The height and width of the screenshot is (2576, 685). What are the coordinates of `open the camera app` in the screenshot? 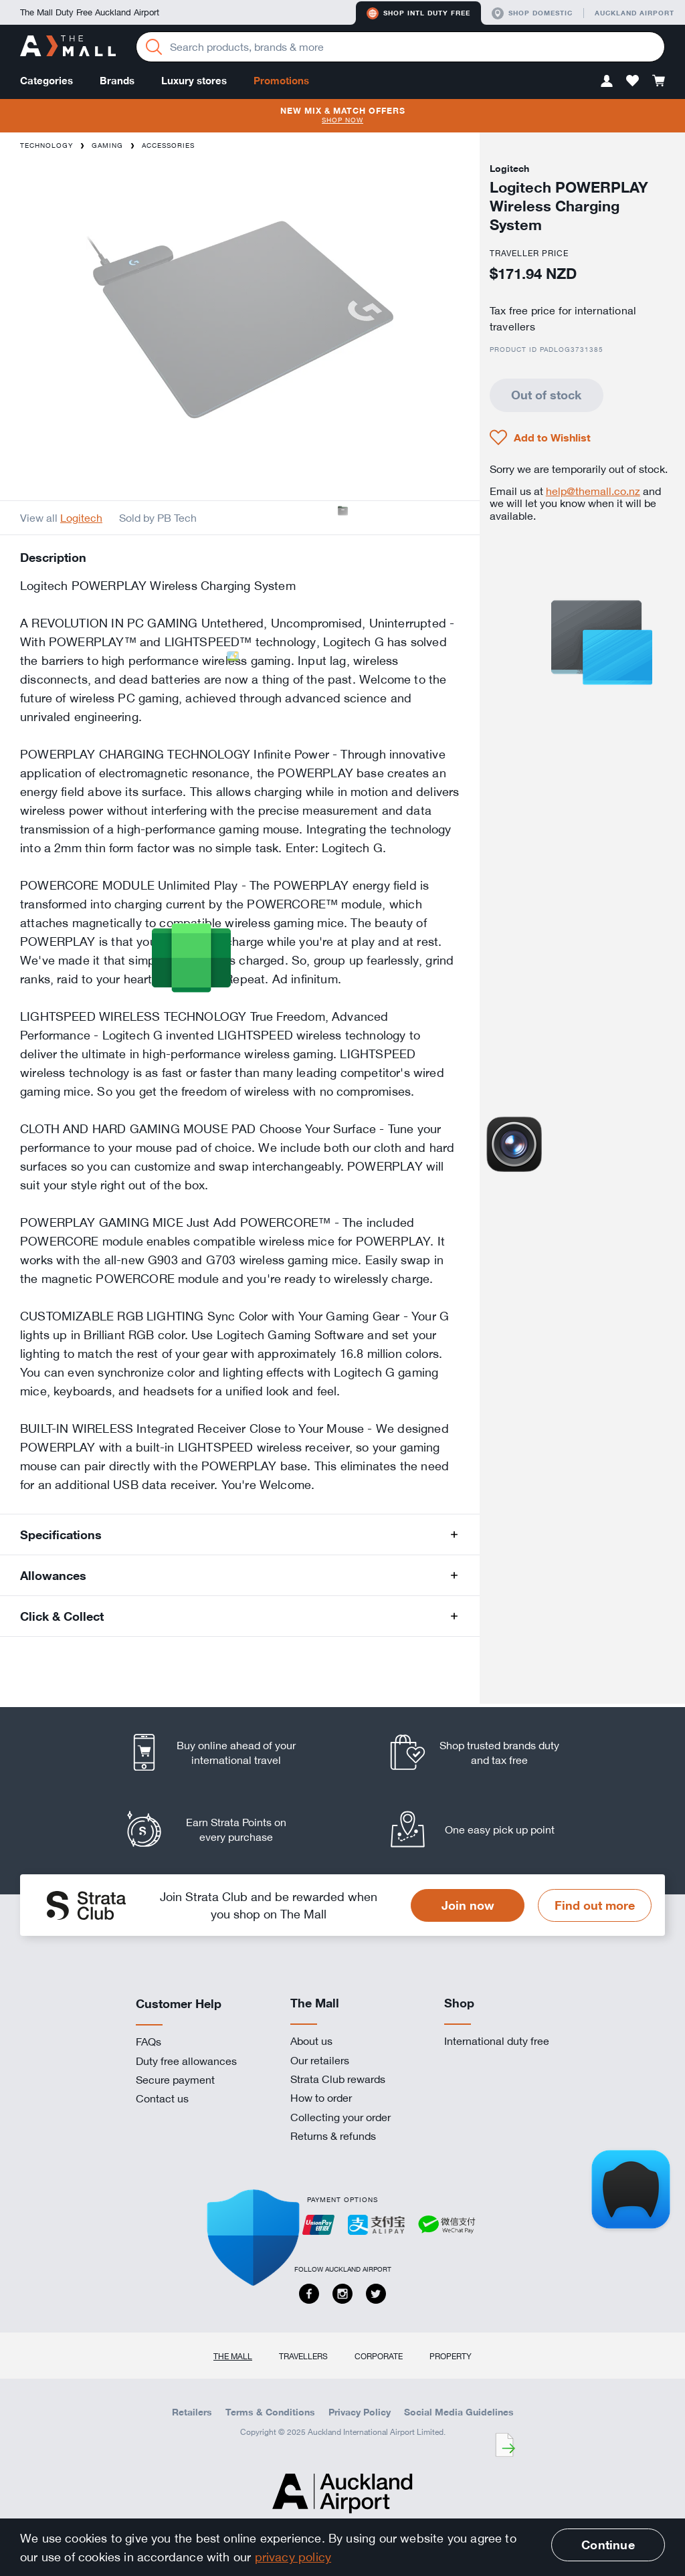 It's located at (514, 1144).